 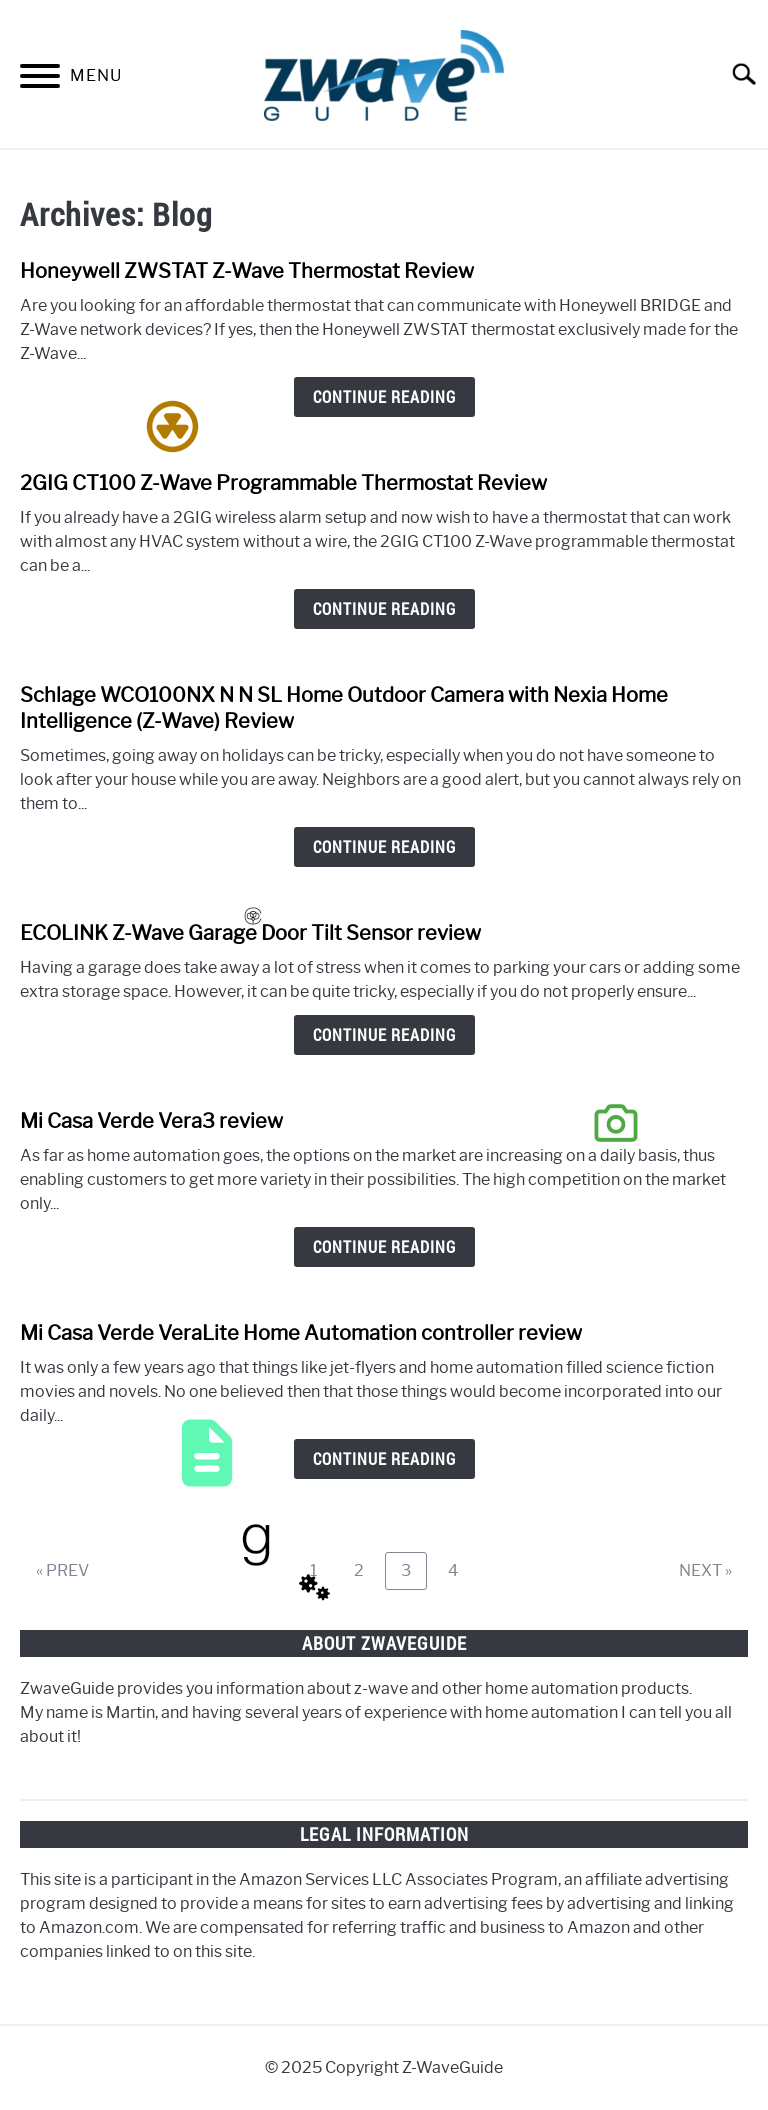 I want to click on indicates a fallout shelter or radiation safety location, so click(x=172, y=426).